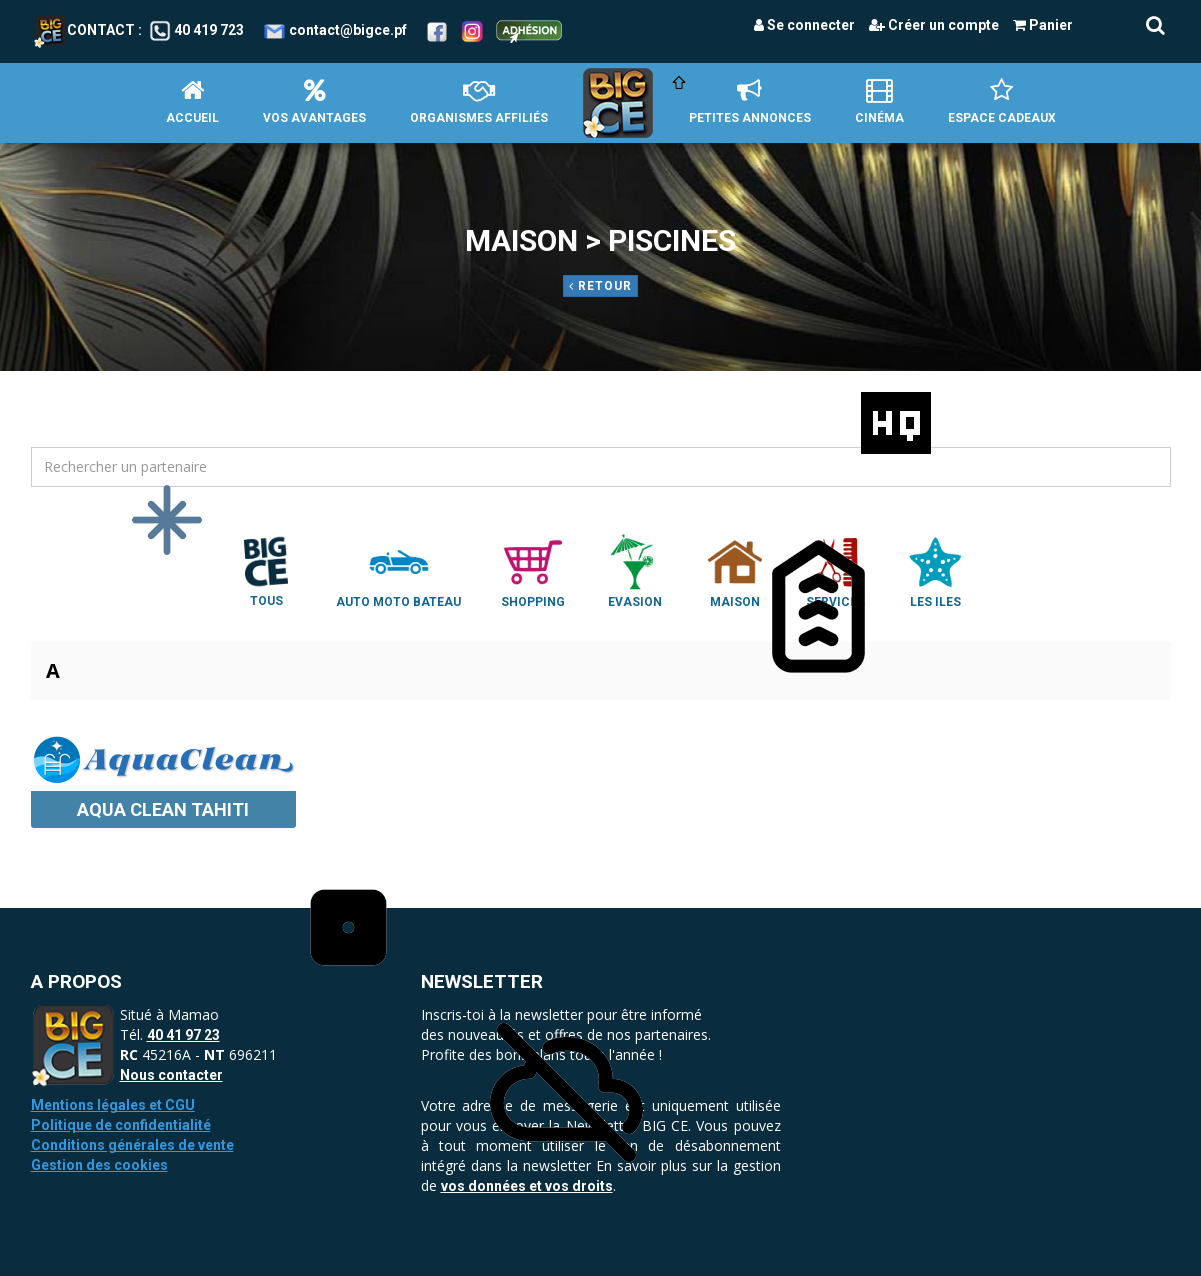 The height and width of the screenshot is (1276, 1201). Describe the element at coordinates (167, 520) in the screenshot. I see `set or view your north star goal` at that location.